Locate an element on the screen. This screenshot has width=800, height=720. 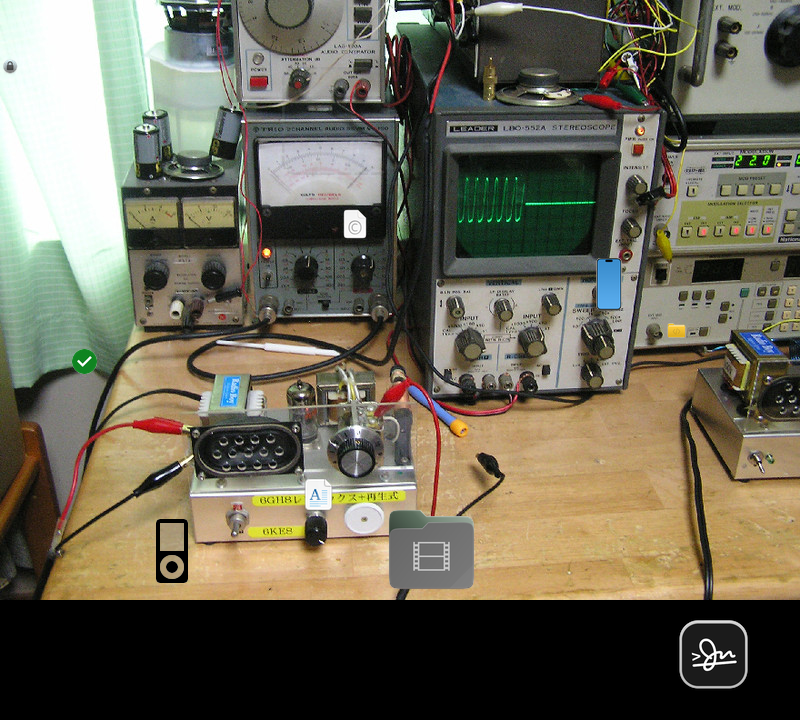
iPhone 15 device icon is located at coordinates (609, 285).